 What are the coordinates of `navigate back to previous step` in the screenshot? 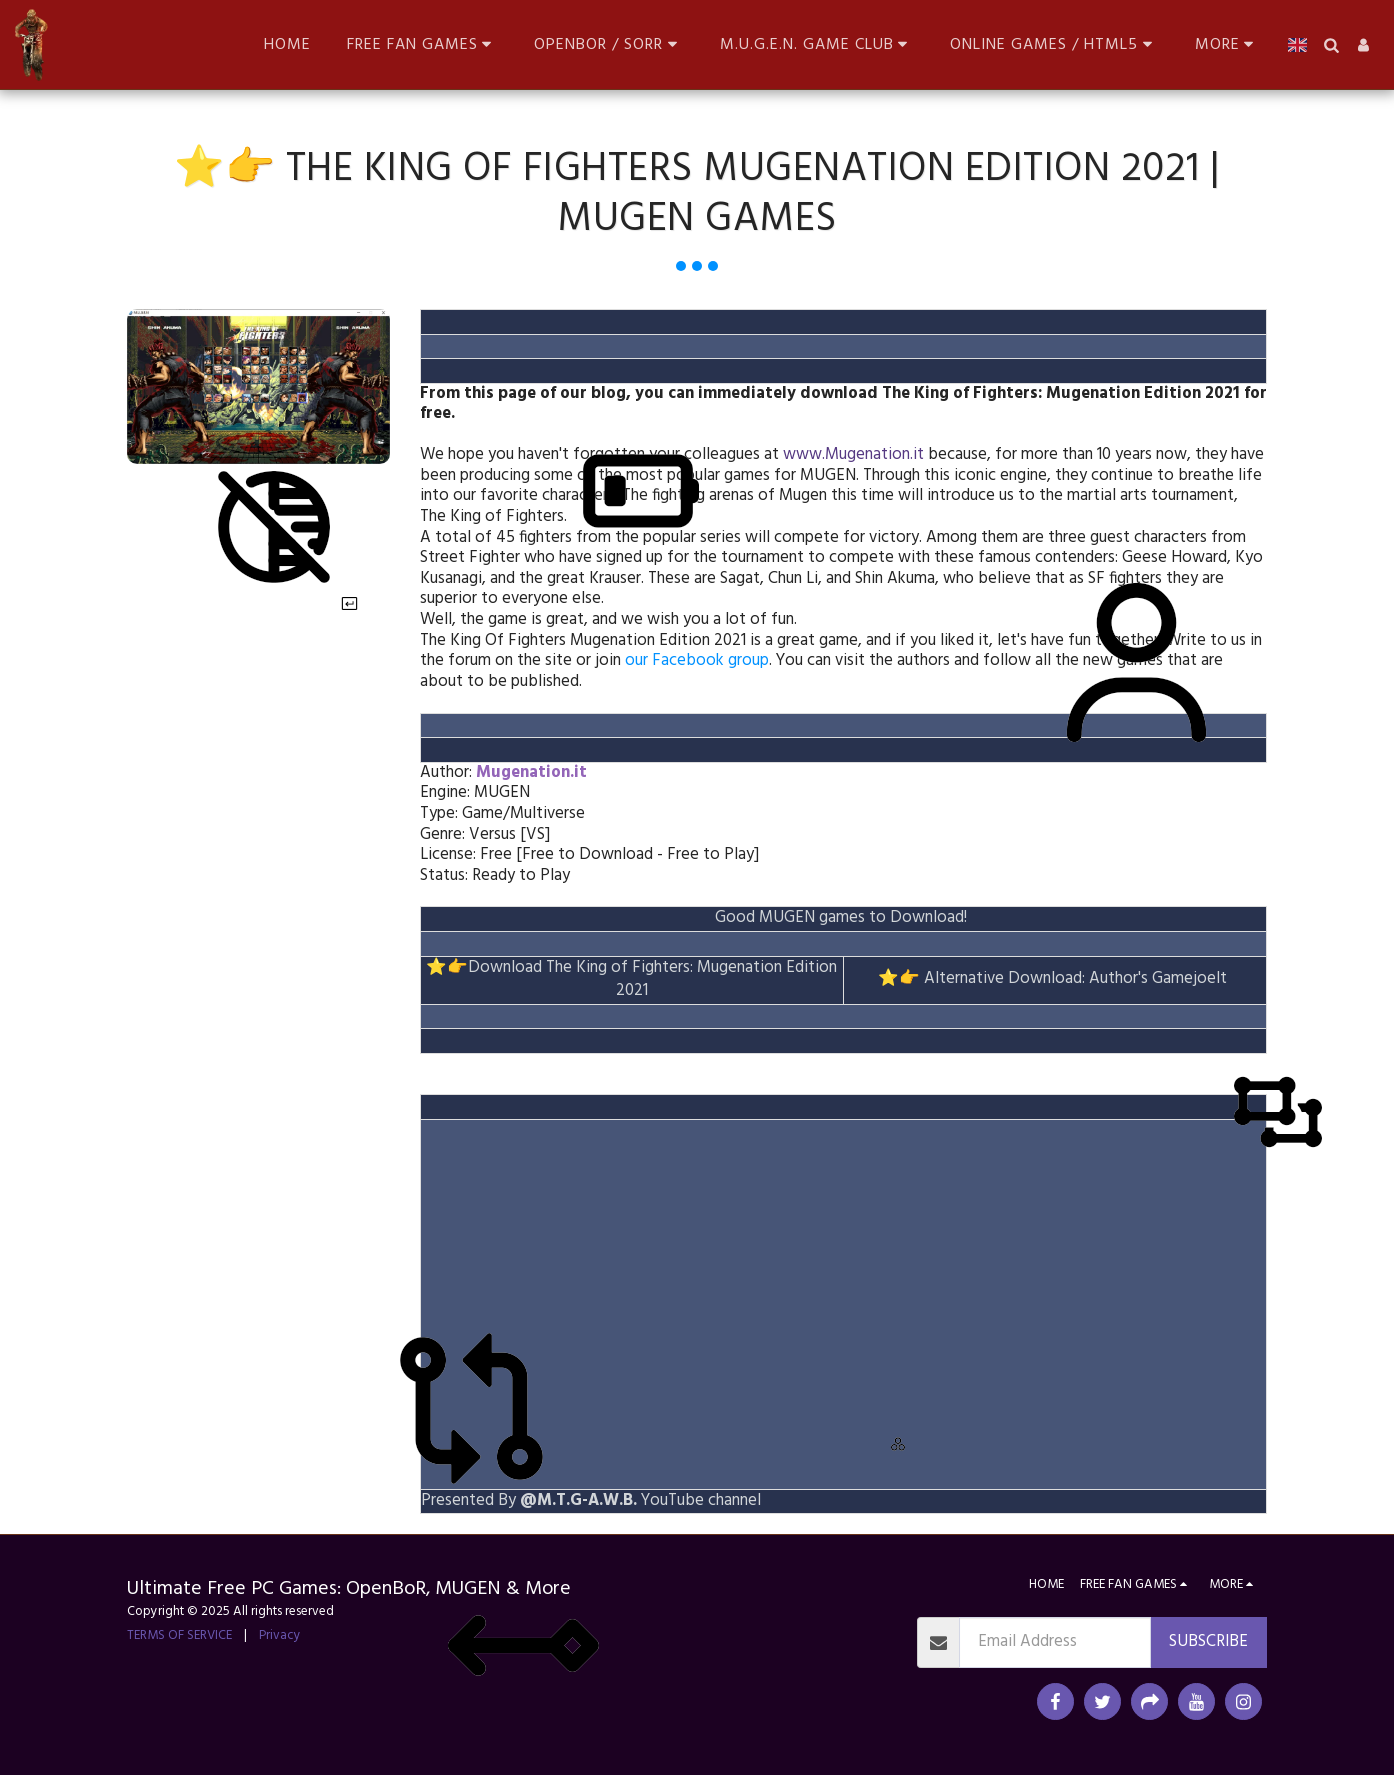 It's located at (523, 1645).